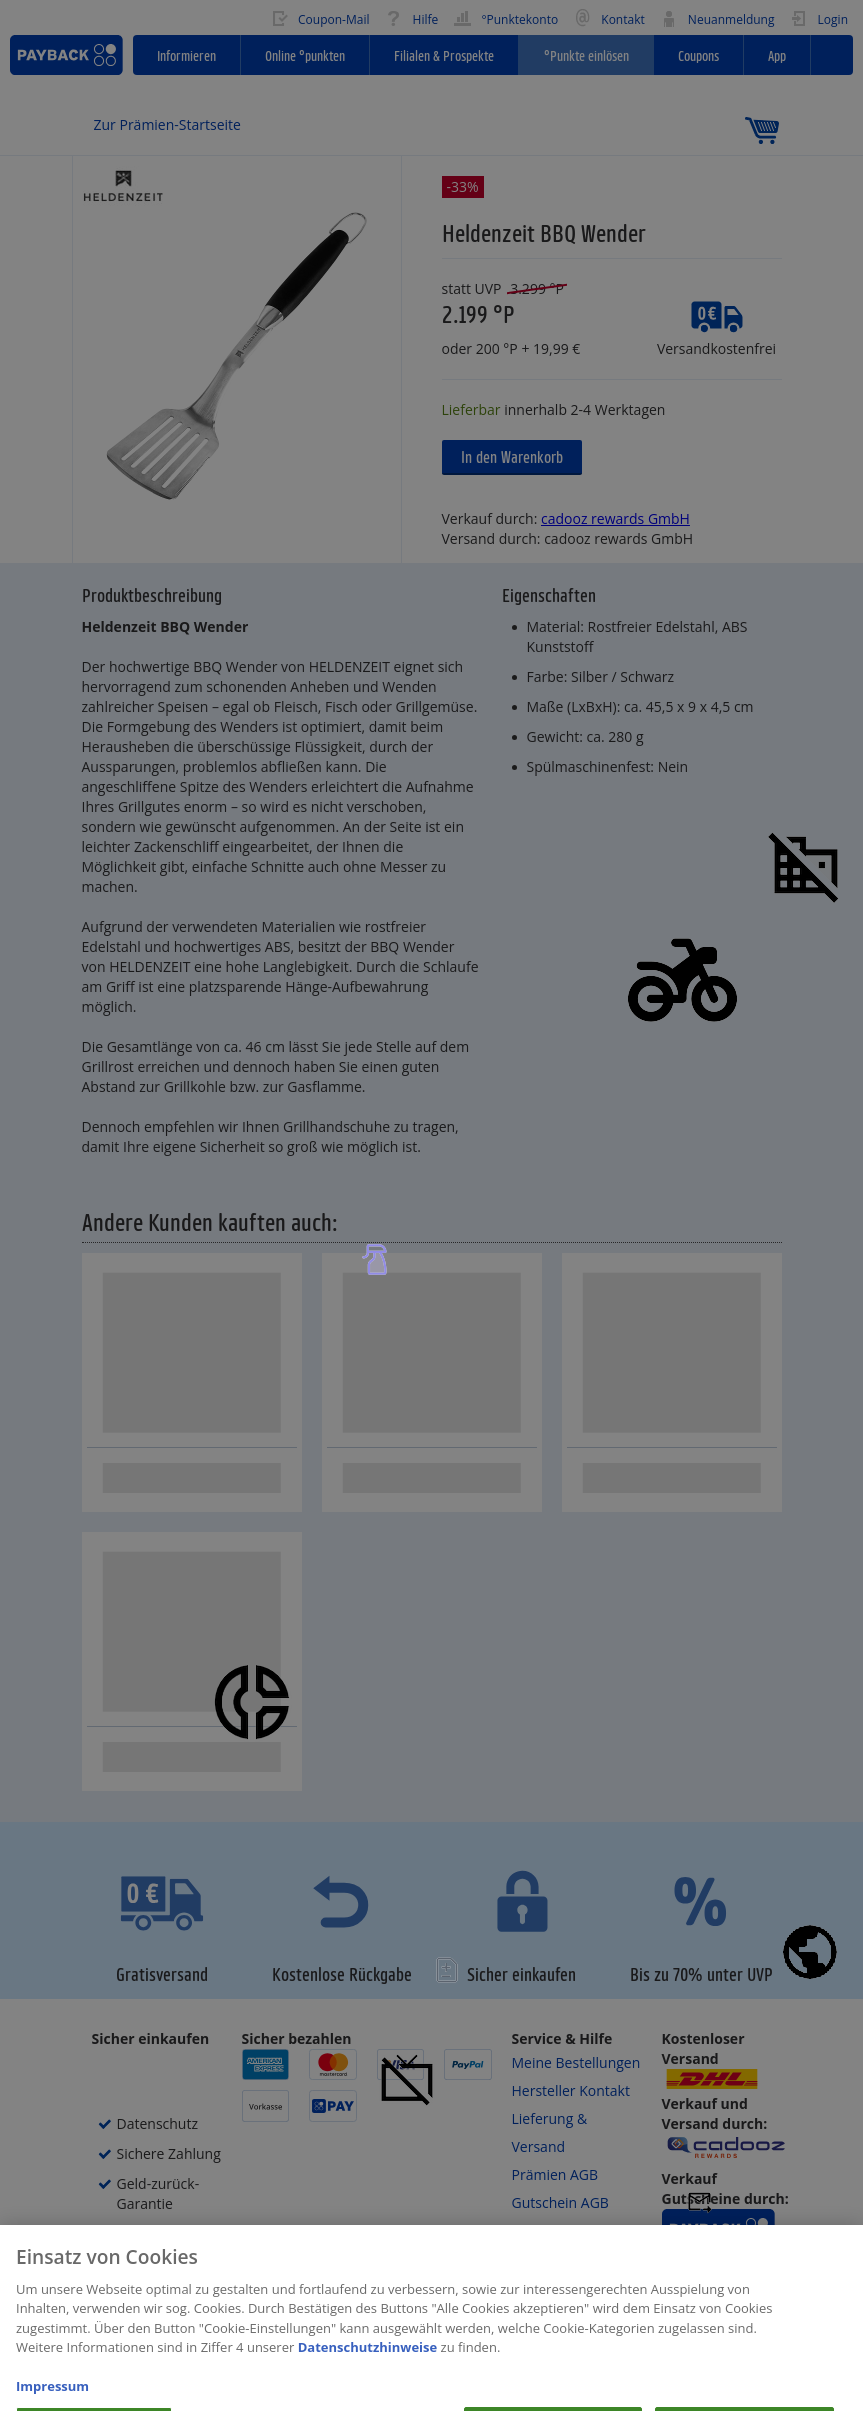 The height and width of the screenshot is (2411, 863). Describe the element at coordinates (407, 2080) in the screenshot. I see `tv or display is currently off or disabled` at that location.